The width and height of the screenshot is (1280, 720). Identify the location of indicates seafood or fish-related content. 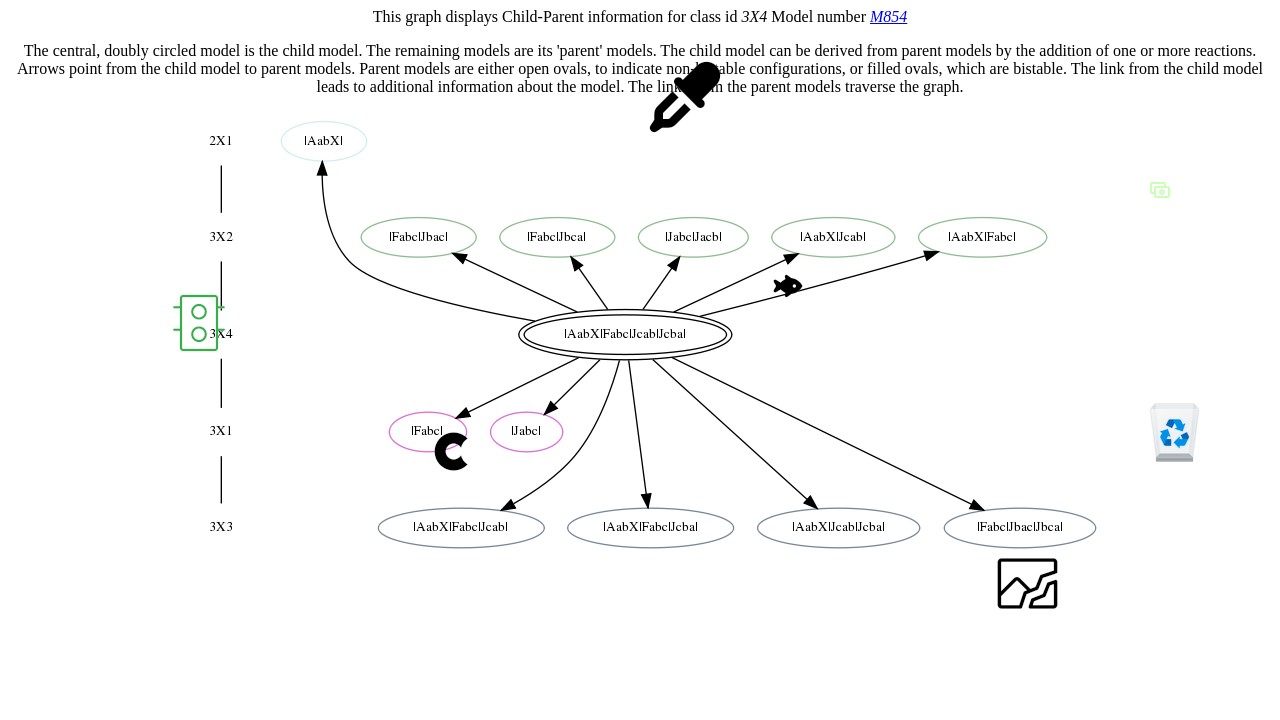
(788, 286).